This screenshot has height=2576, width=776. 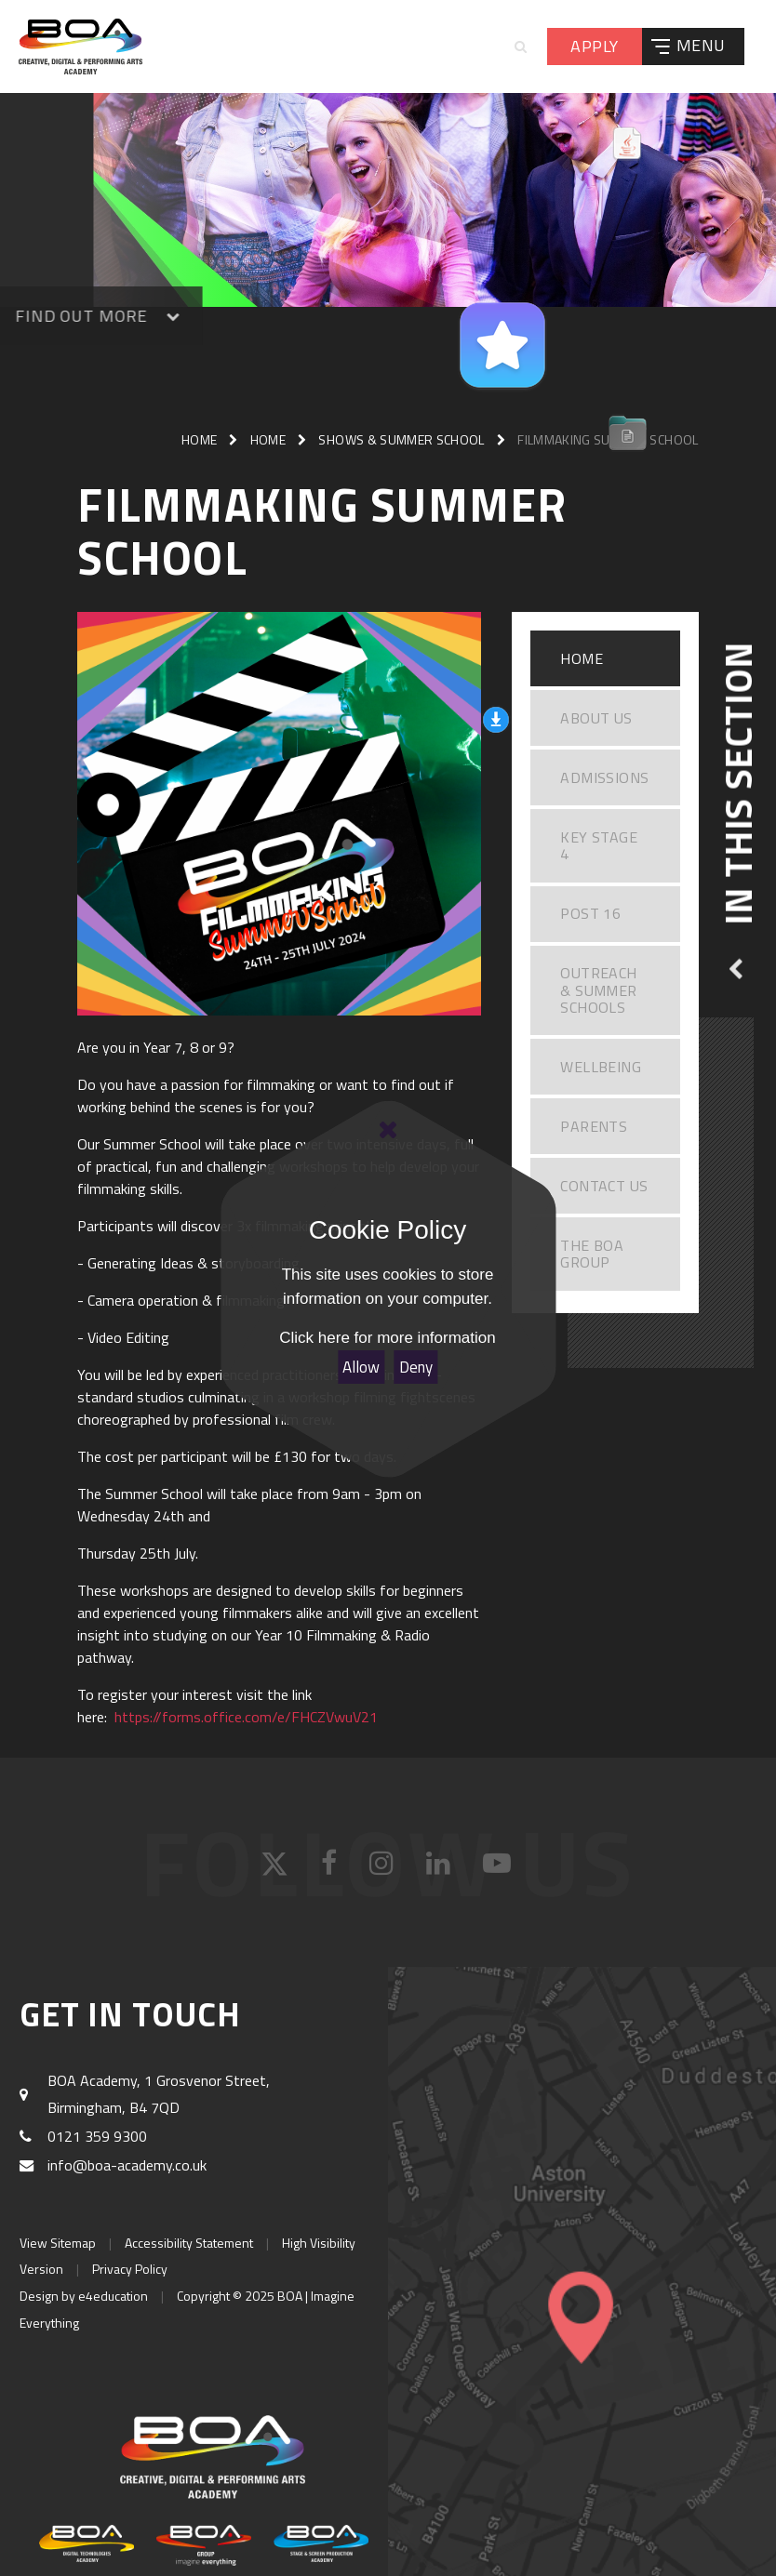 I want to click on indicates a java source code file, so click(x=627, y=143).